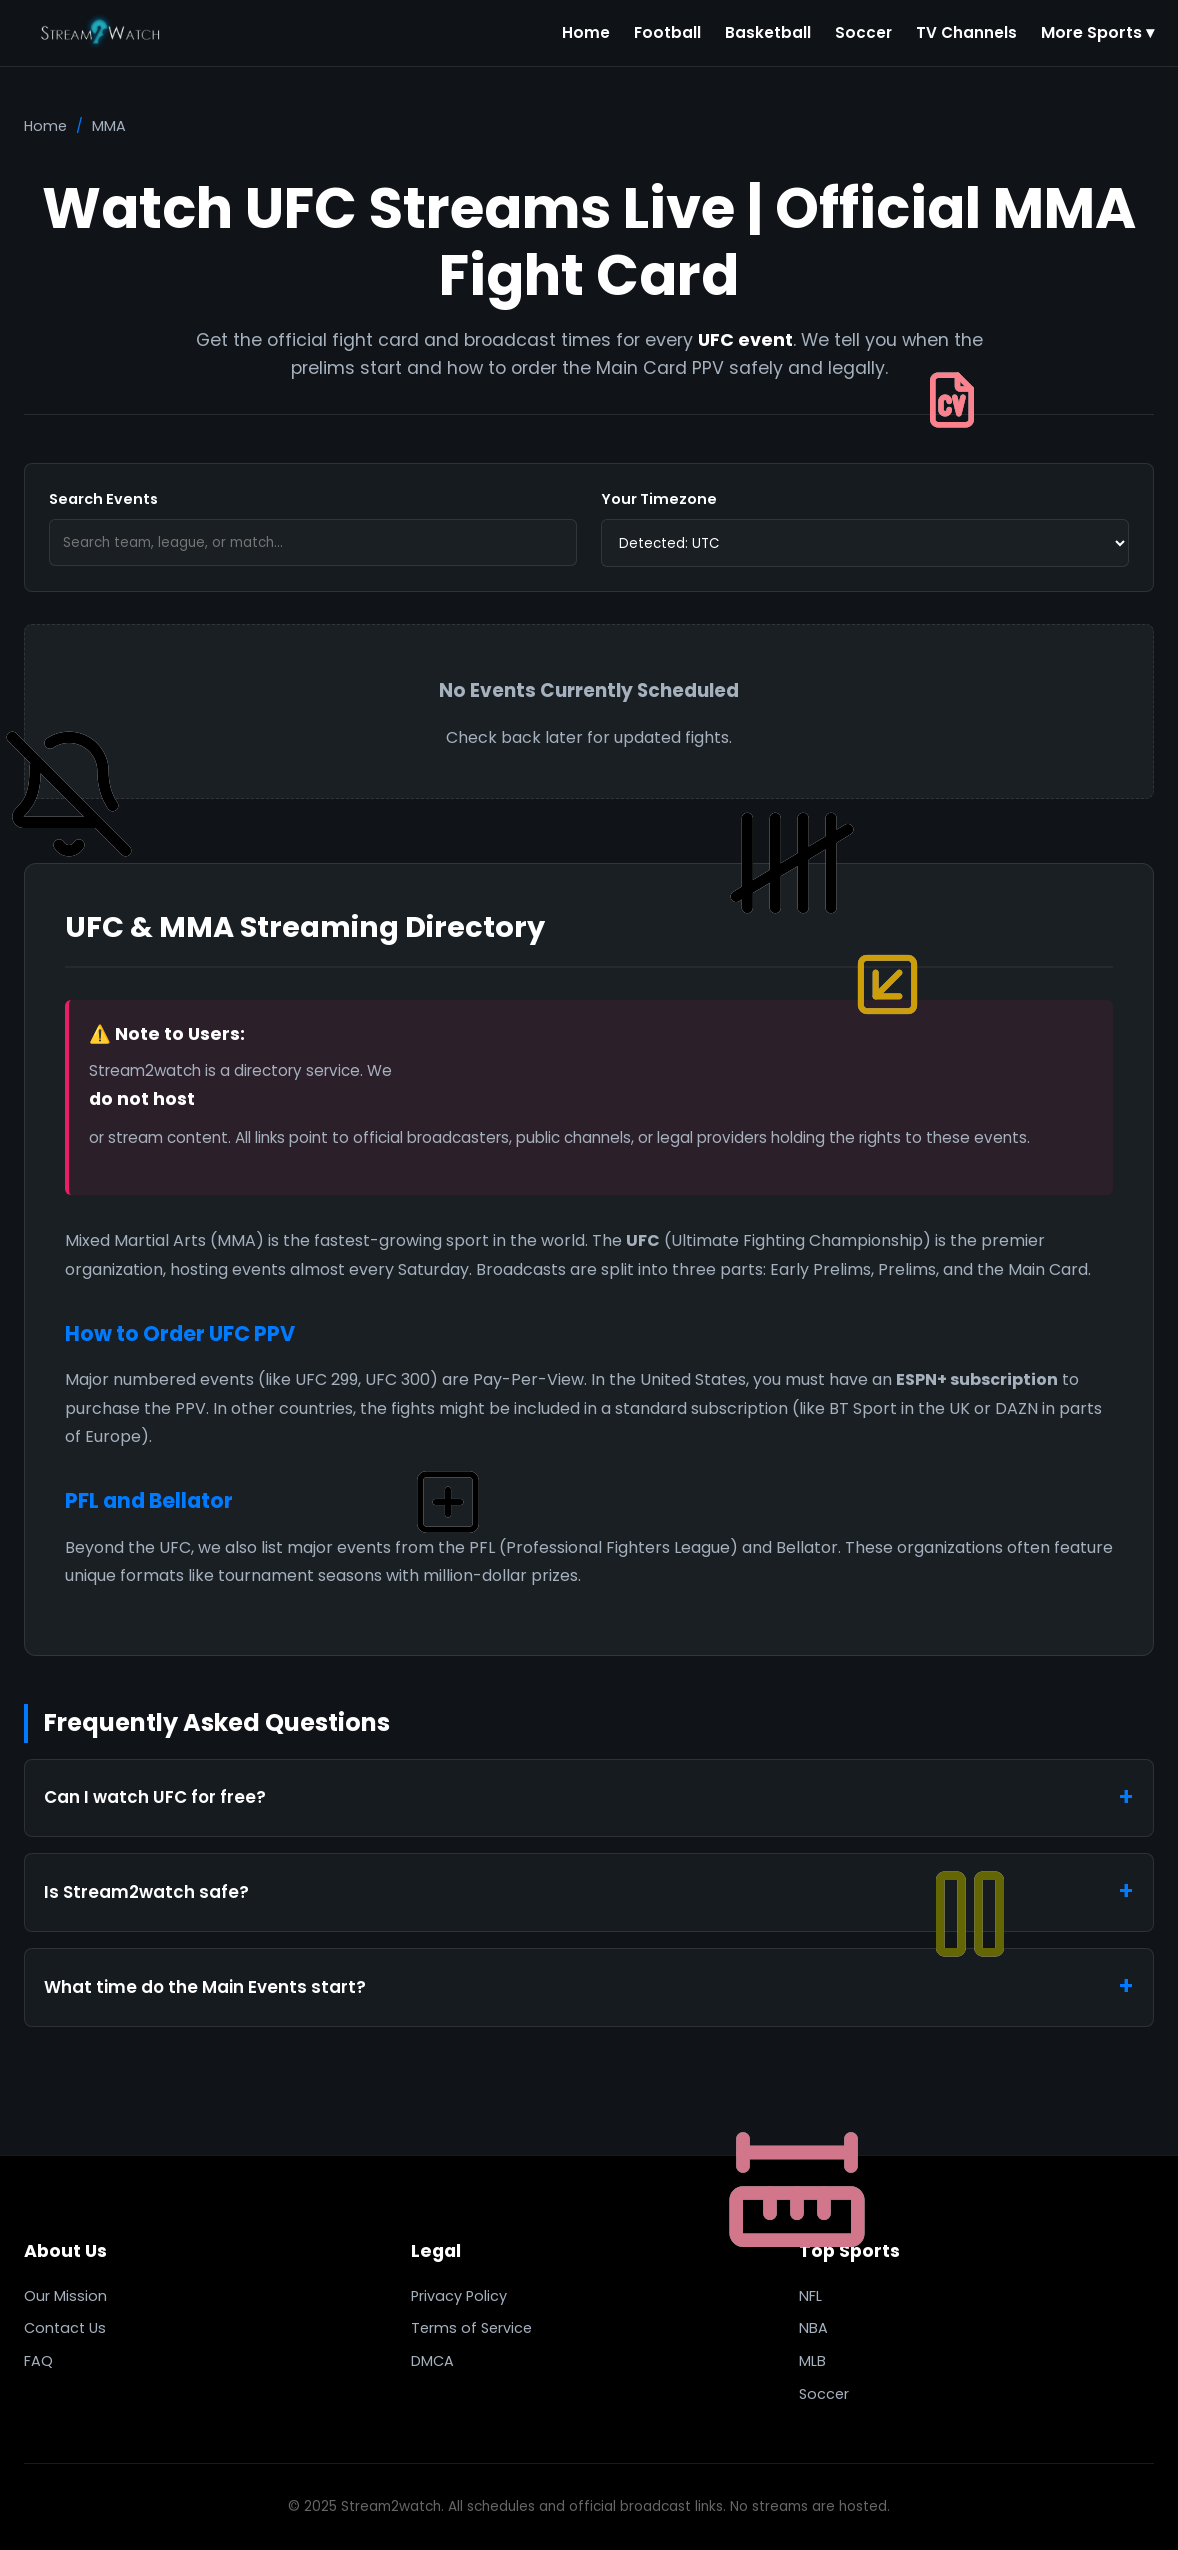  I want to click on indicates a count of five items, so click(792, 863).